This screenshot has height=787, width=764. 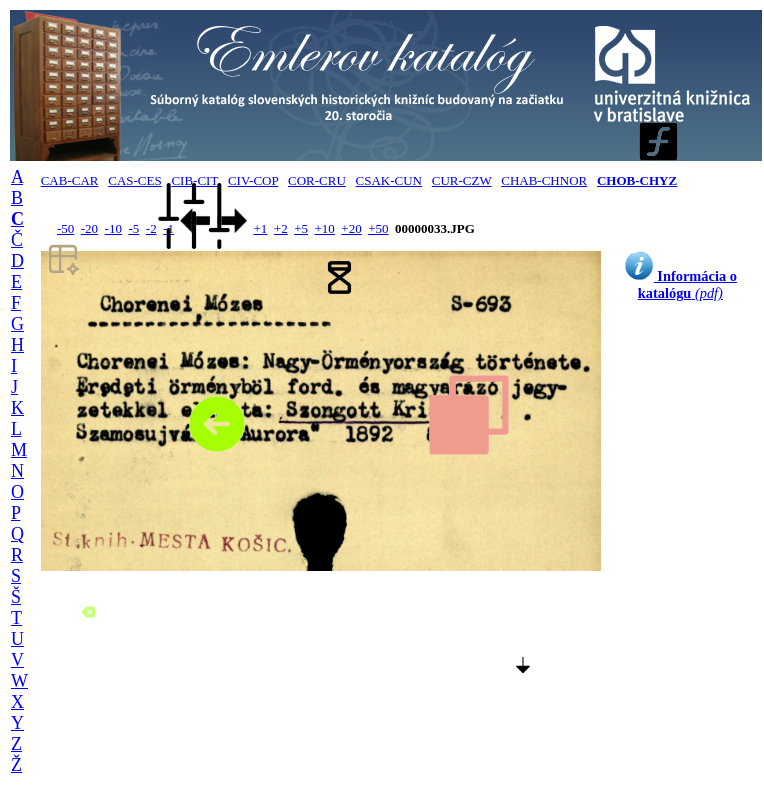 I want to click on adjust settings or preferences, so click(x=194, y=216).